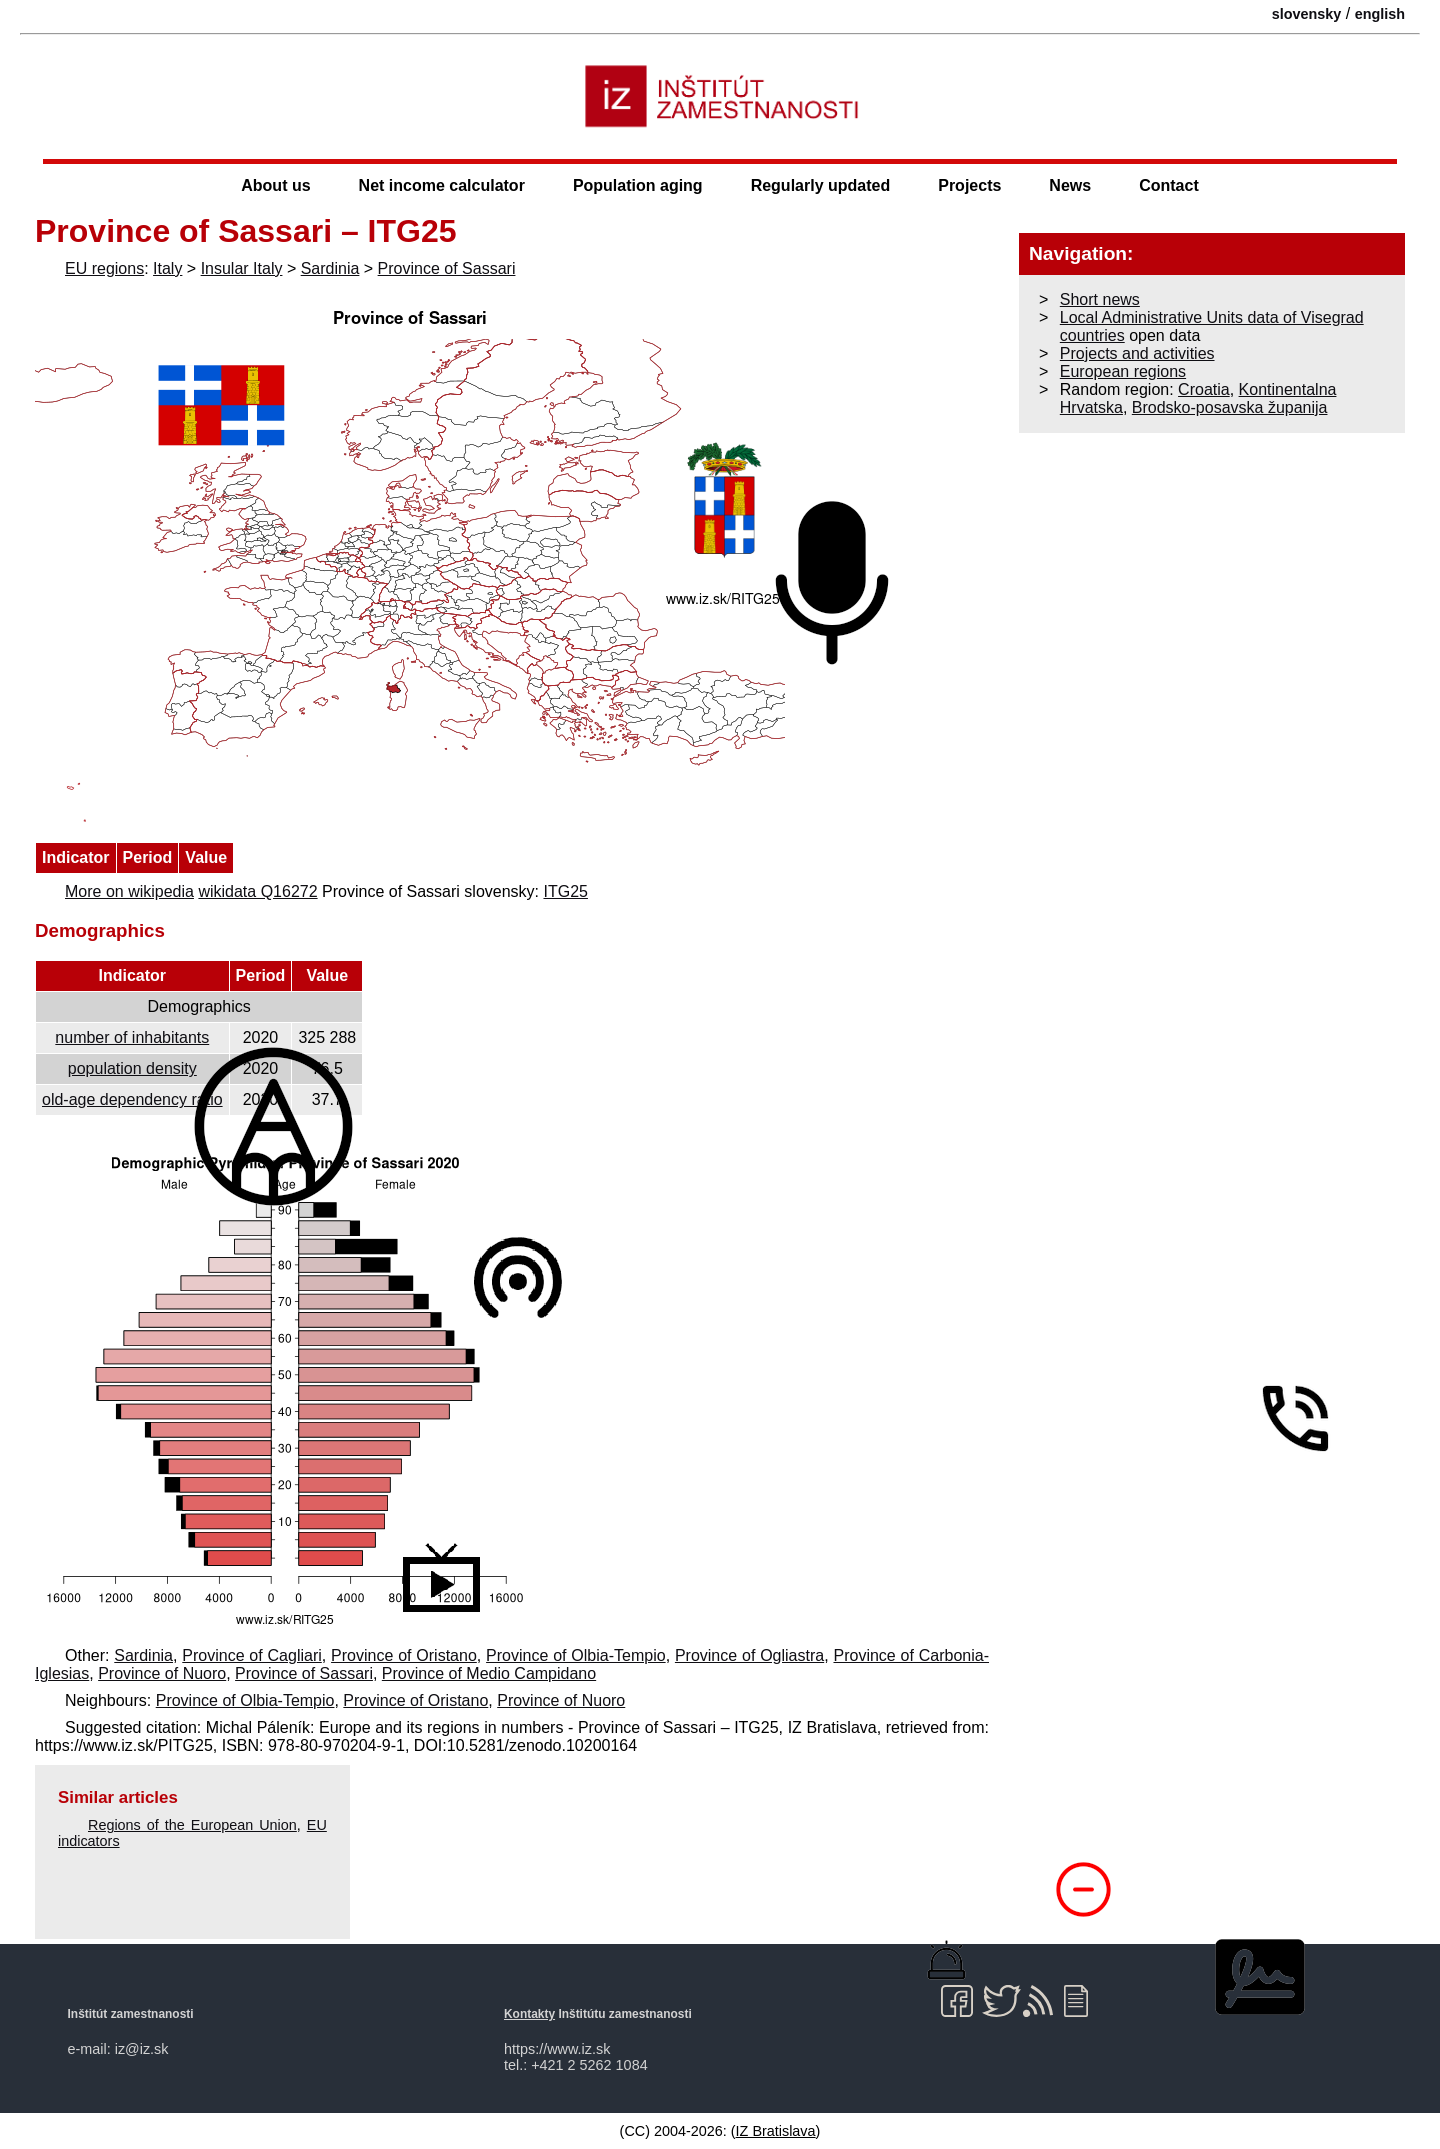  What do you see at coordinates (946, 1963) in the screenshot?
I see `emergency alert or warning notification` at bounding box center [946, 1963].